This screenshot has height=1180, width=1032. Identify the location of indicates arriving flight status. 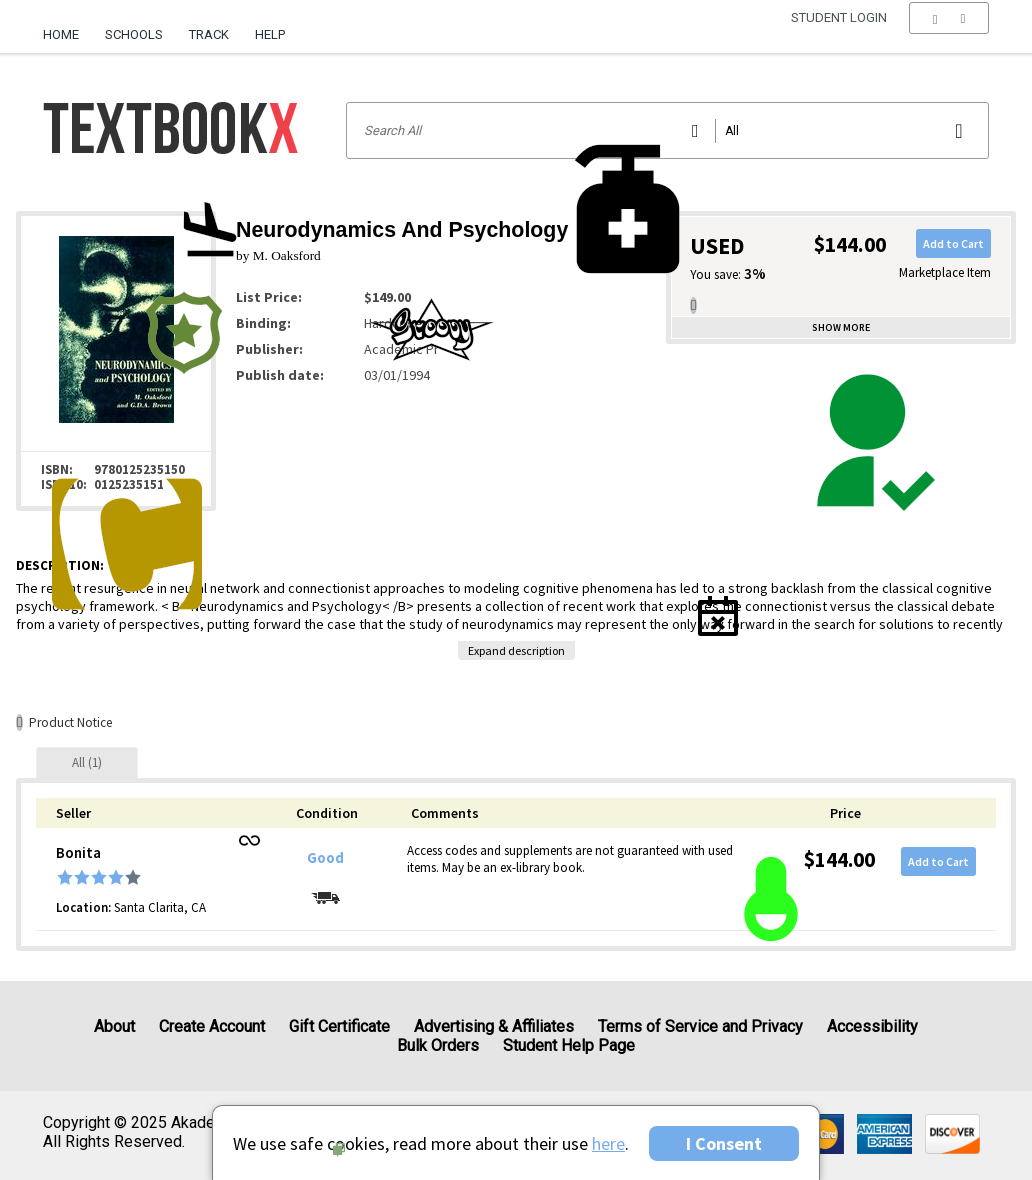
(210, 230).